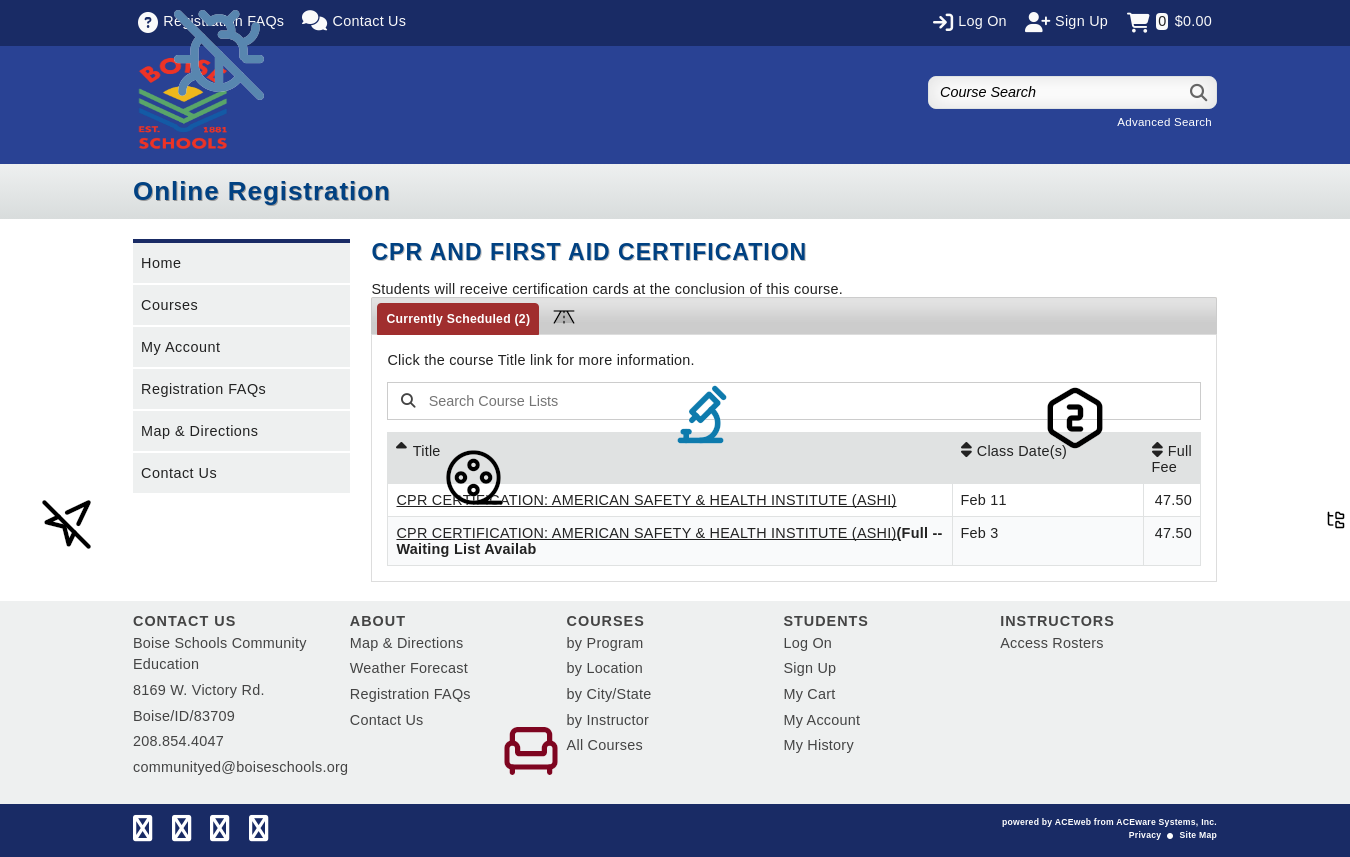 The height and width of the screenshot is (857, 1350). I want to click on browse directory structure, so click(1336, 520).